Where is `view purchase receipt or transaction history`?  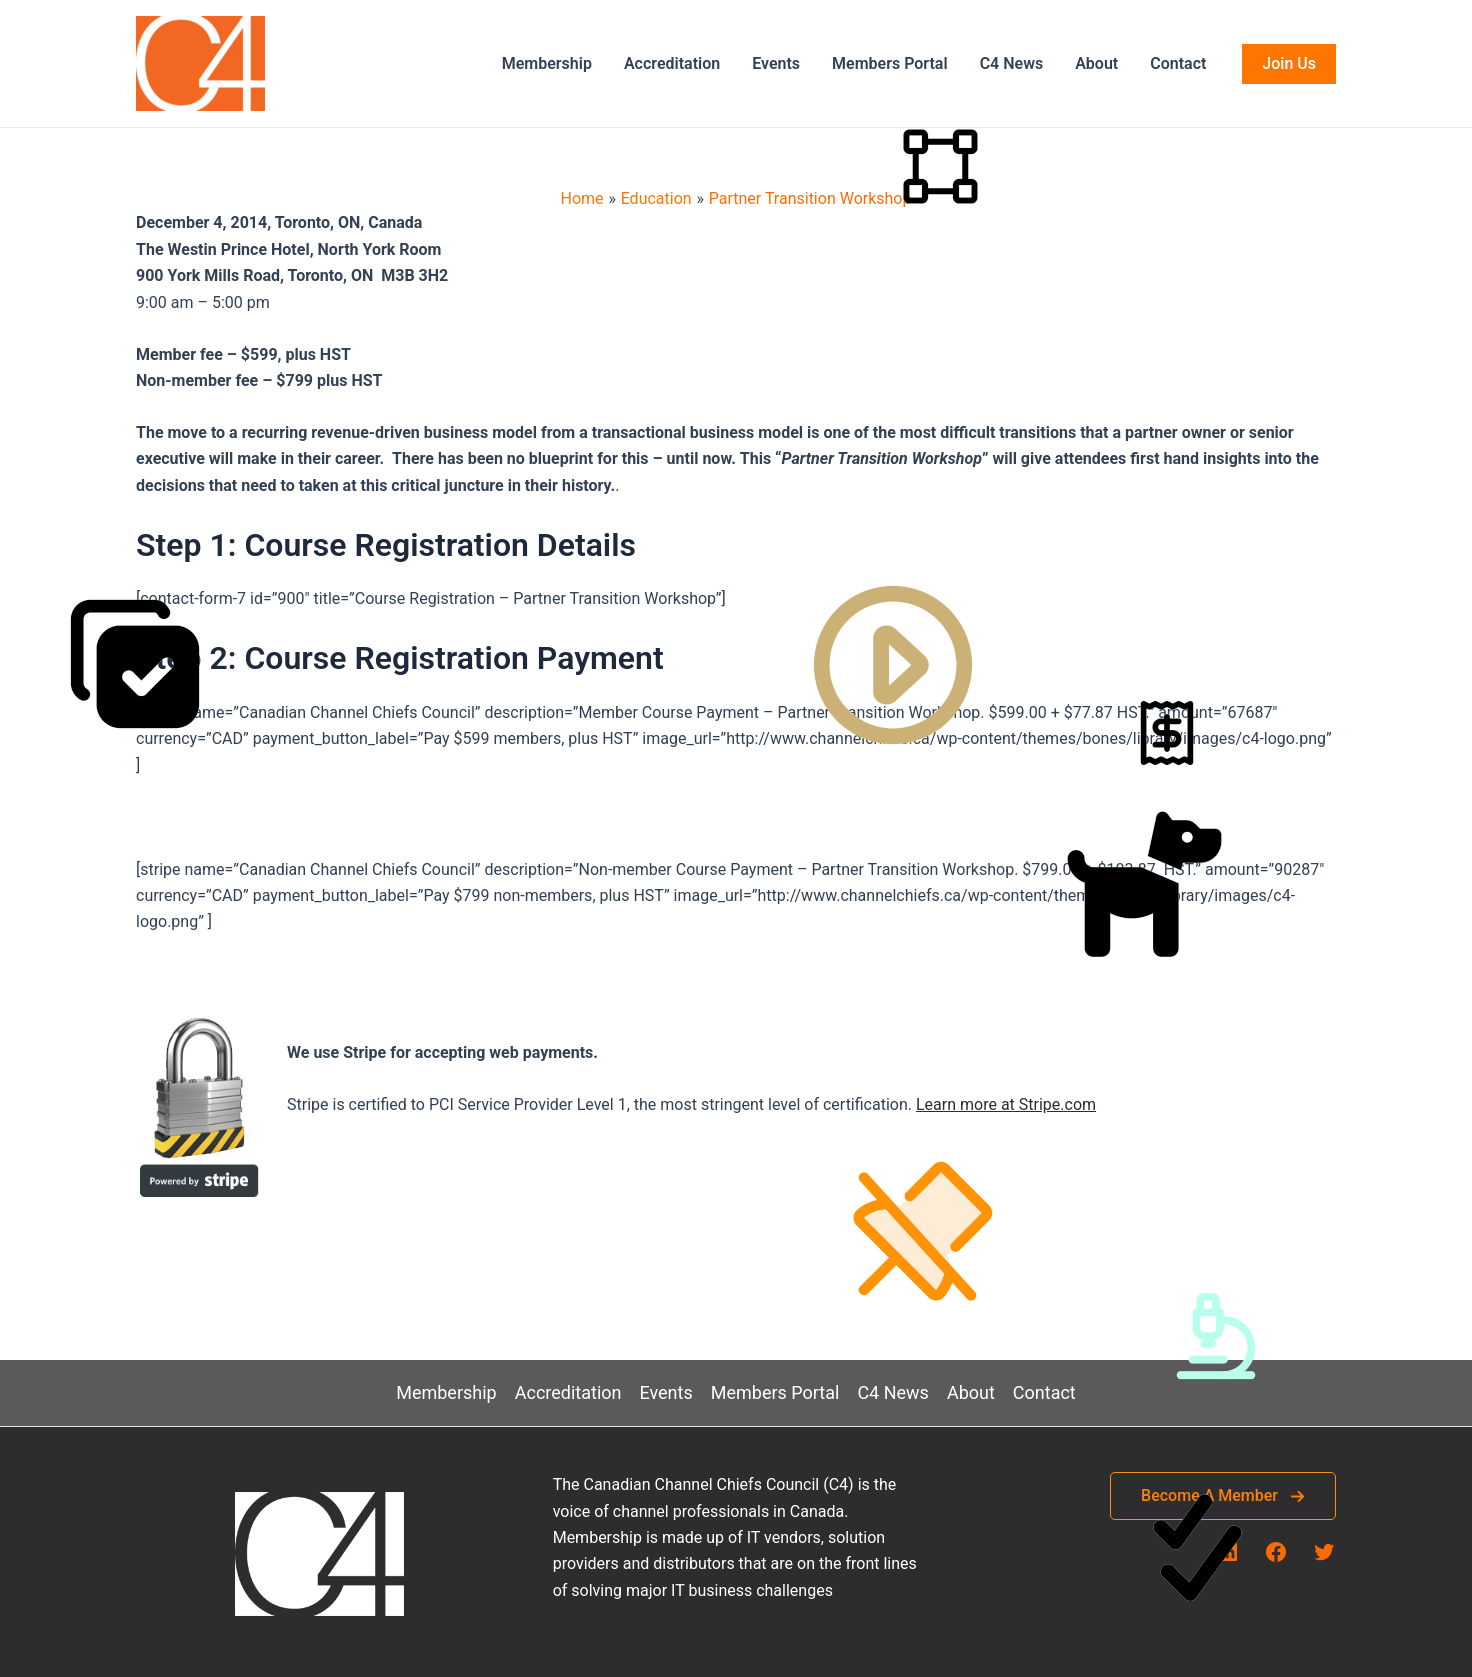 view purchase receipt or transaction history is located at coordinates (1167, 733).